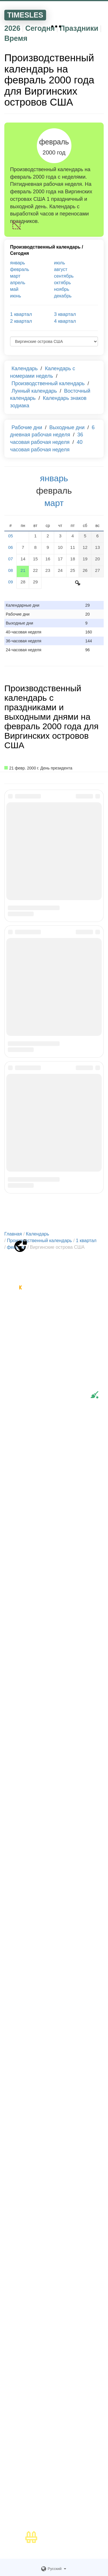 This screenshot has height=2576, width=108. Describe the element at coordinates (56, 26) in the screenshot. I see `open more options menu` at that location.